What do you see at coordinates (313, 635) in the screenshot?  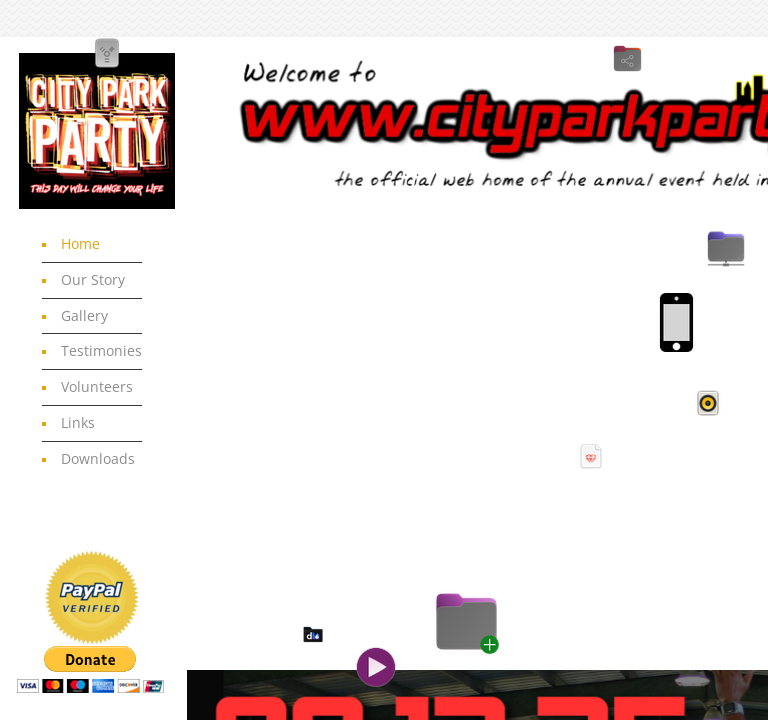 I see `open deemix music downloads folder` at bounding box center [313, 635].